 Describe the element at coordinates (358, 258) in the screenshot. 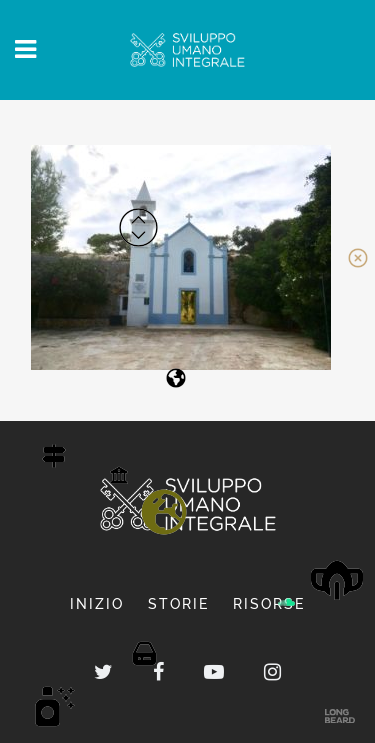

I see `close or dismiss a dialog` at that location.